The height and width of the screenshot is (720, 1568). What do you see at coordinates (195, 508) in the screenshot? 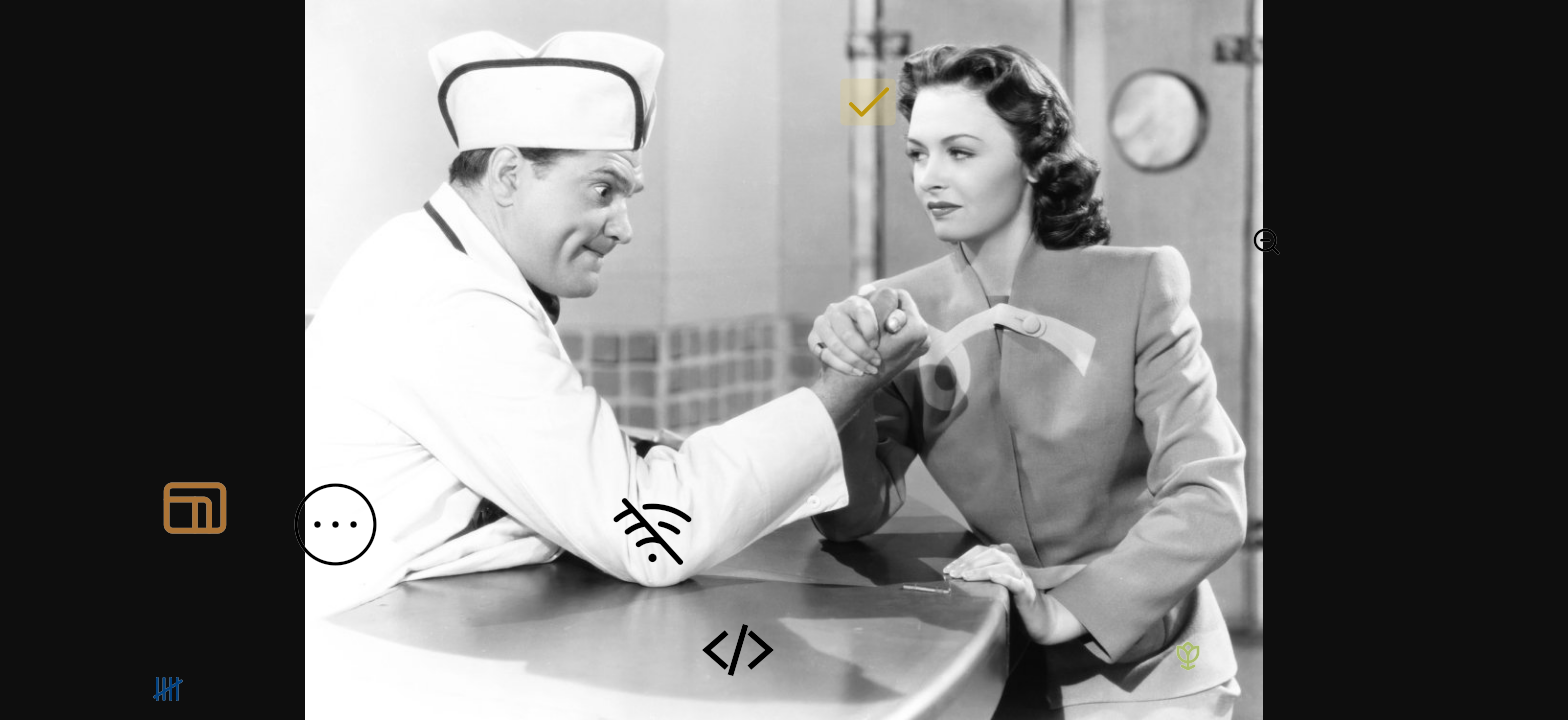
I see `adjust aspect ratio settings` at bounding box center [195, 508].